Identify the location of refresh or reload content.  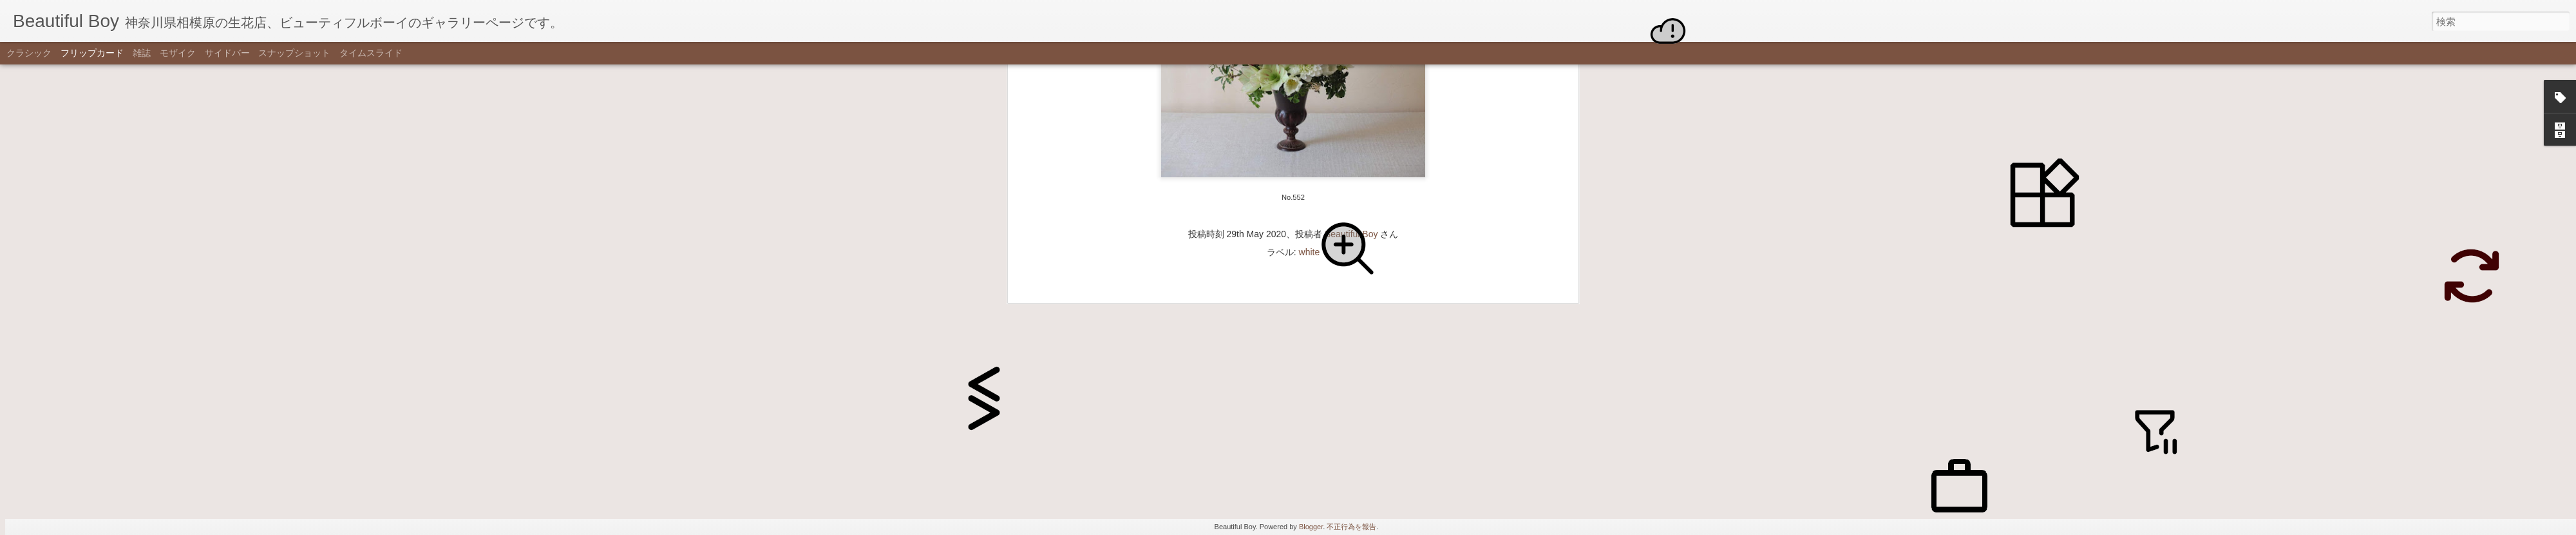
(2472, 276).